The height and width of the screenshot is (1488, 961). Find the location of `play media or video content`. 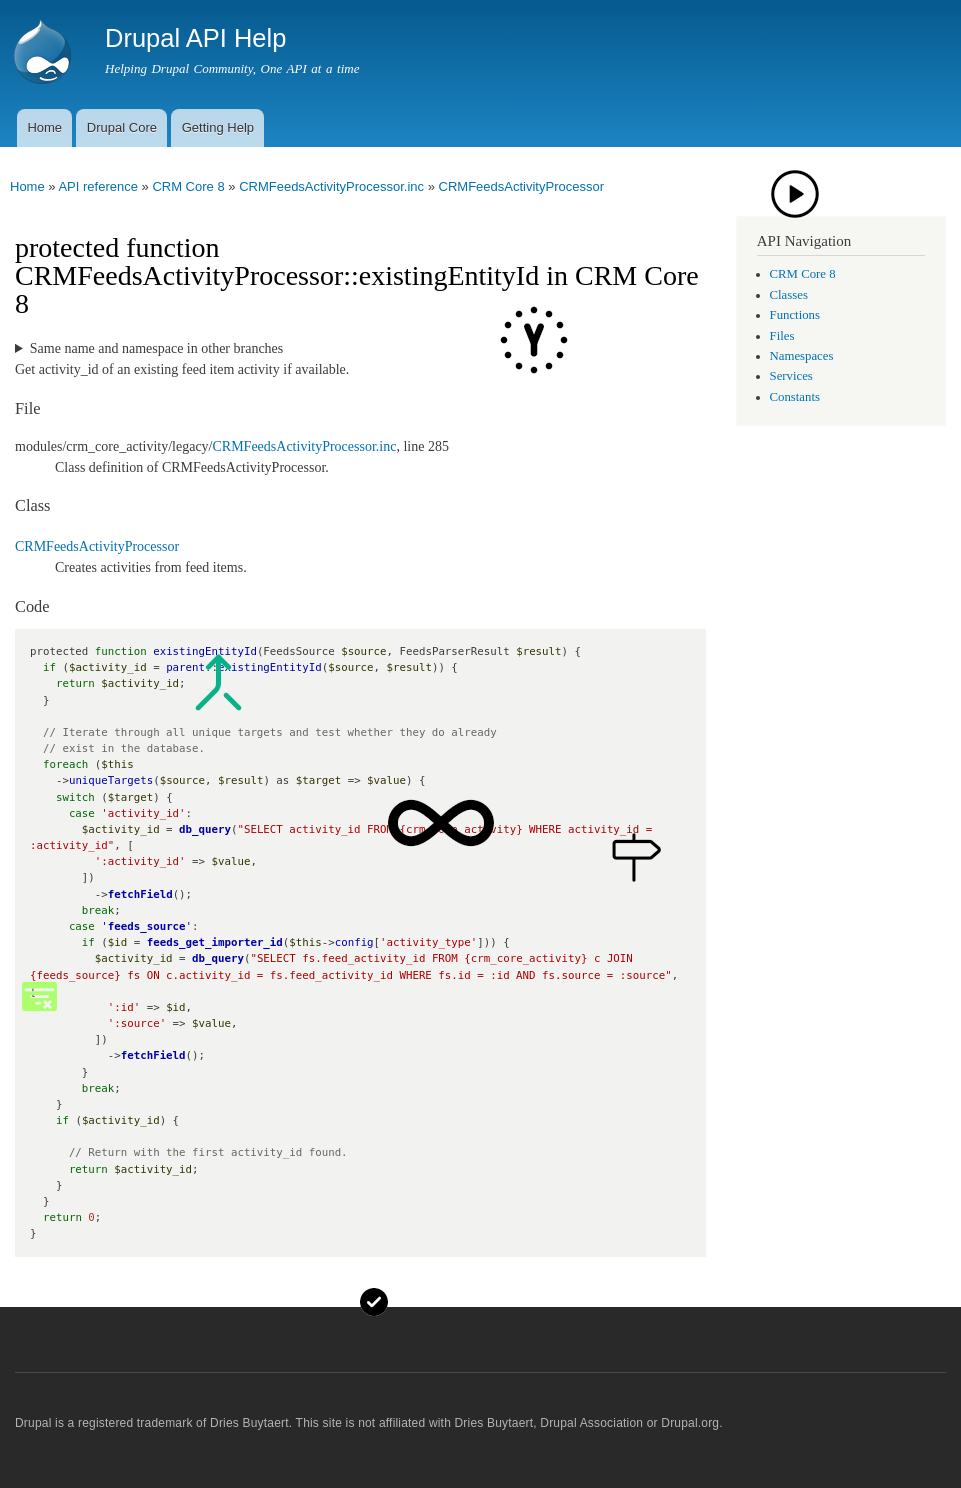

play media or video content is located at coordinates (795, 194).